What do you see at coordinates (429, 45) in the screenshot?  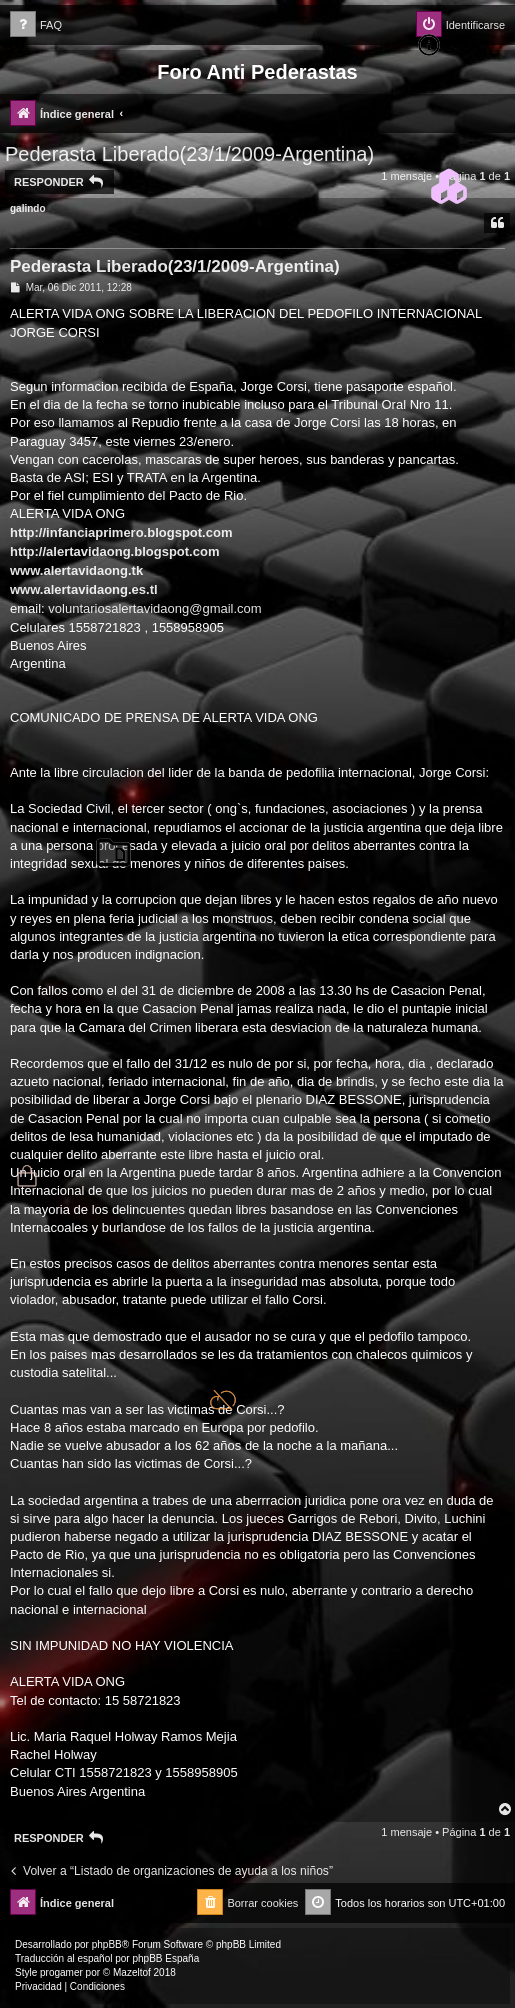 I see `view more information or details` at bounding box center [429, 45].